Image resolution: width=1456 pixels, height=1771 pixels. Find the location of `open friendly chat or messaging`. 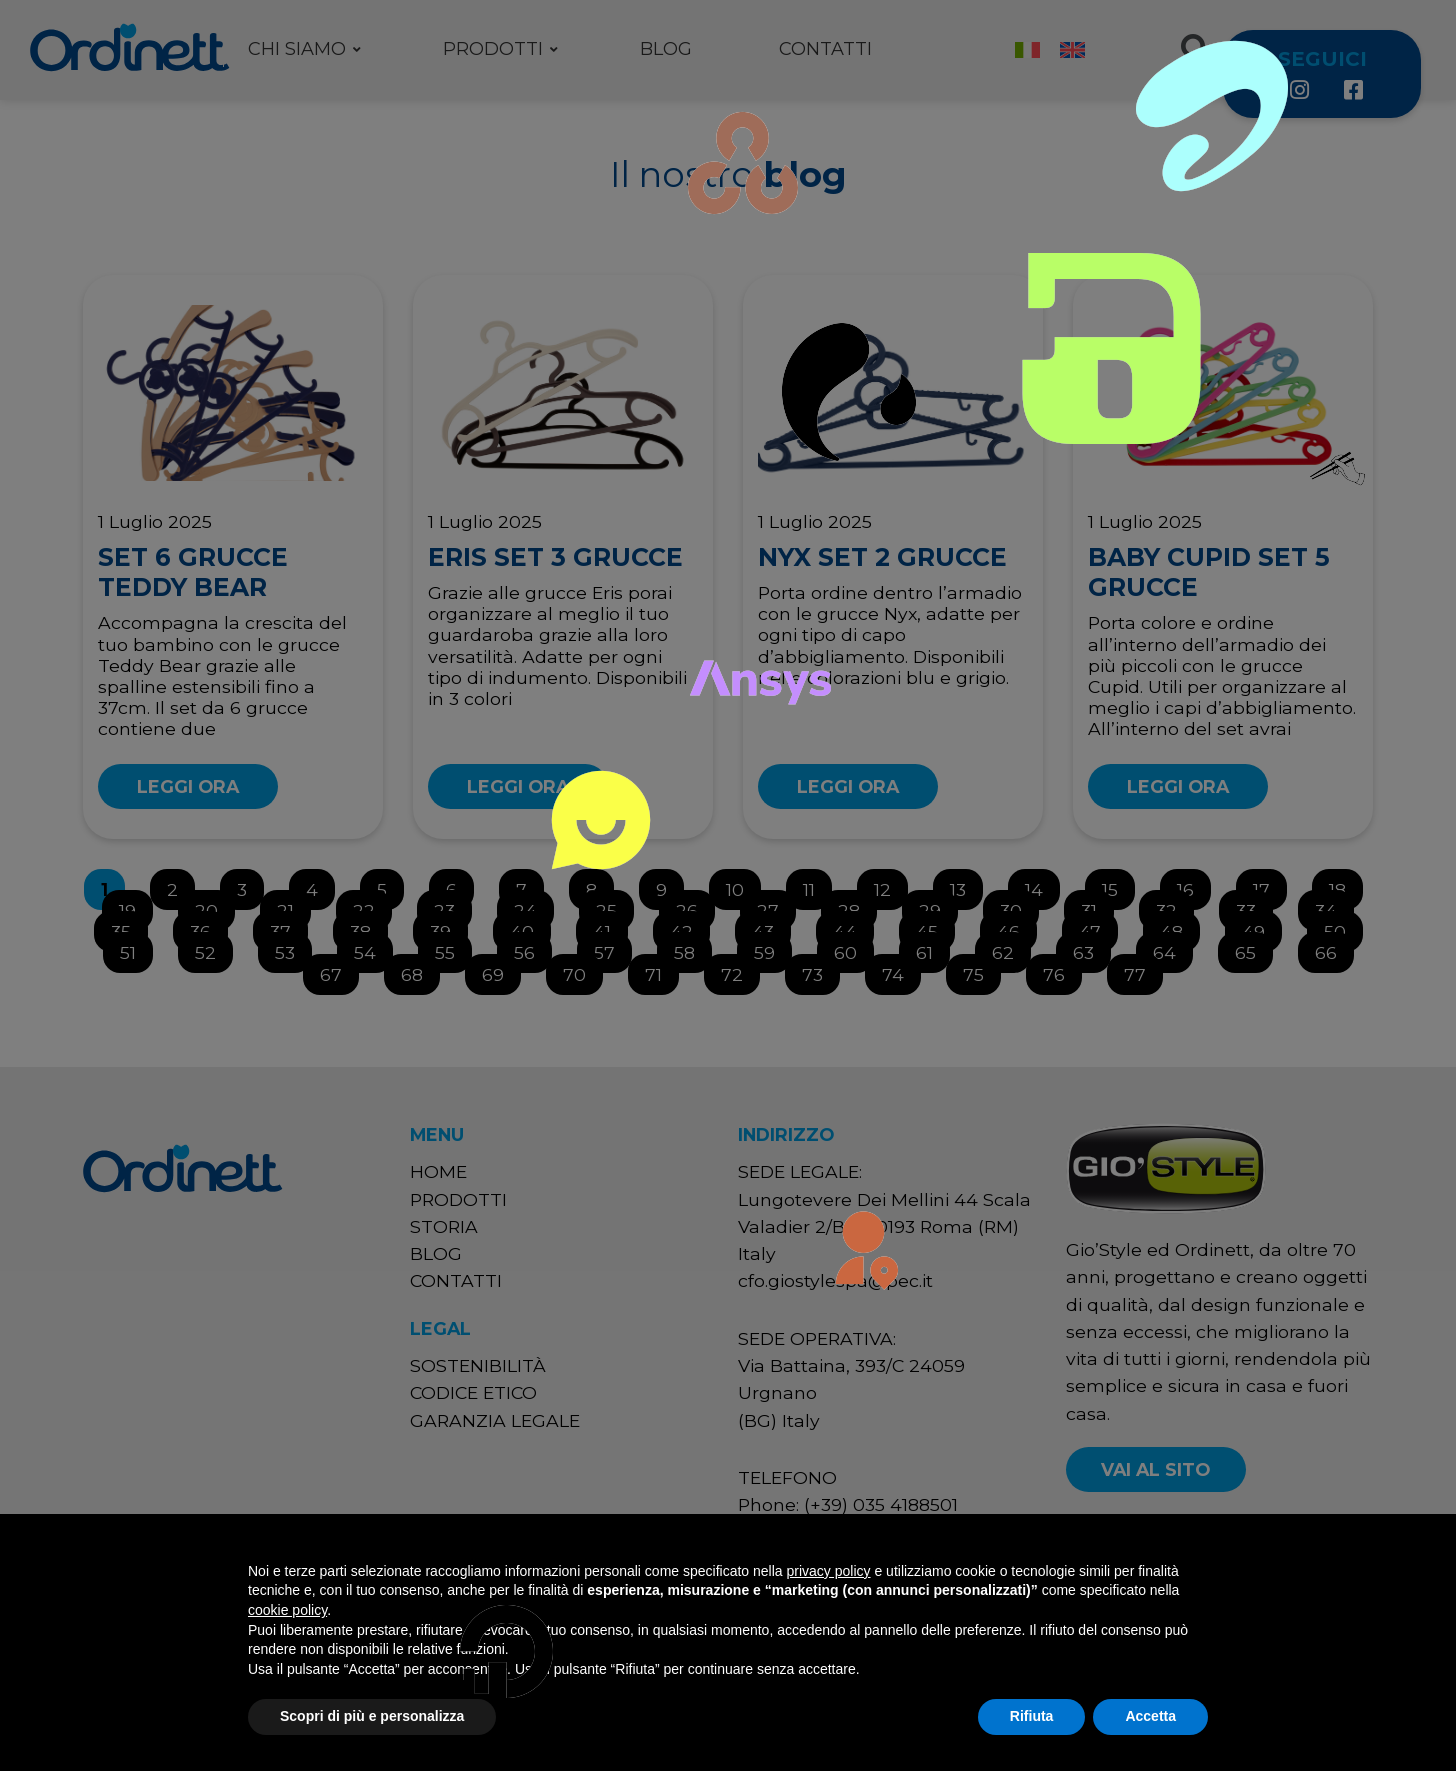

open friendly chat or messaging is located at coordinates (601, 820).